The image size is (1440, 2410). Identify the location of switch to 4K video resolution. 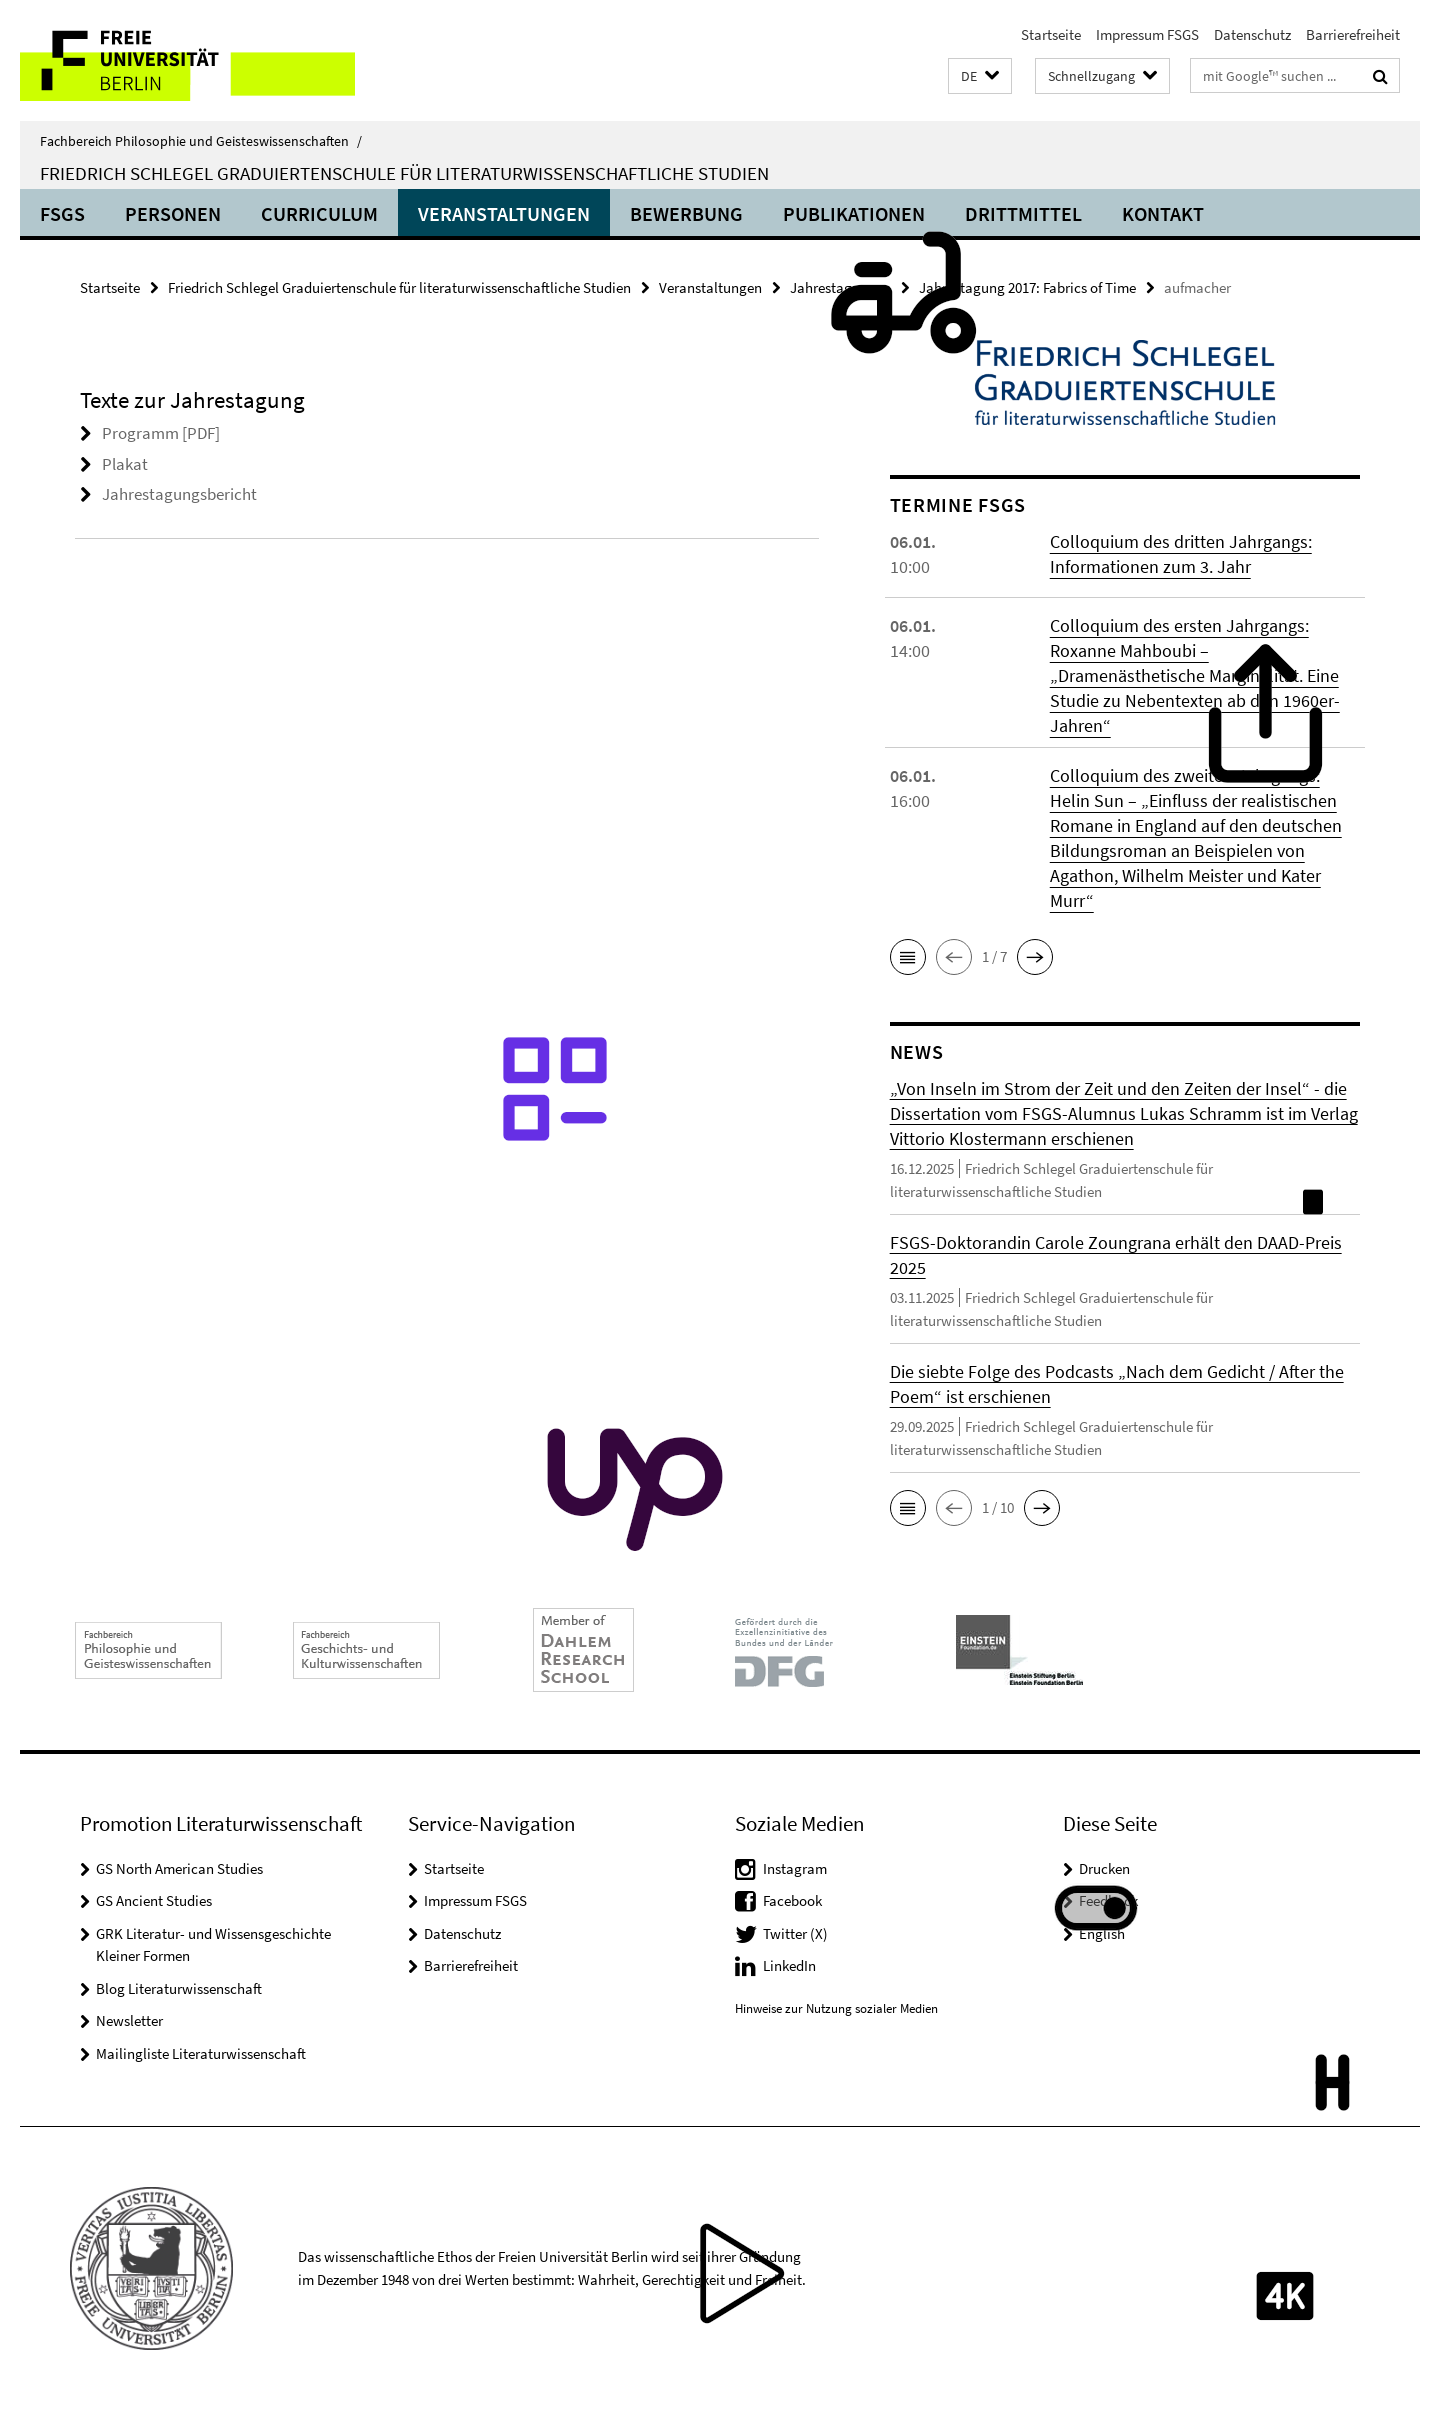
(1285, 2296).